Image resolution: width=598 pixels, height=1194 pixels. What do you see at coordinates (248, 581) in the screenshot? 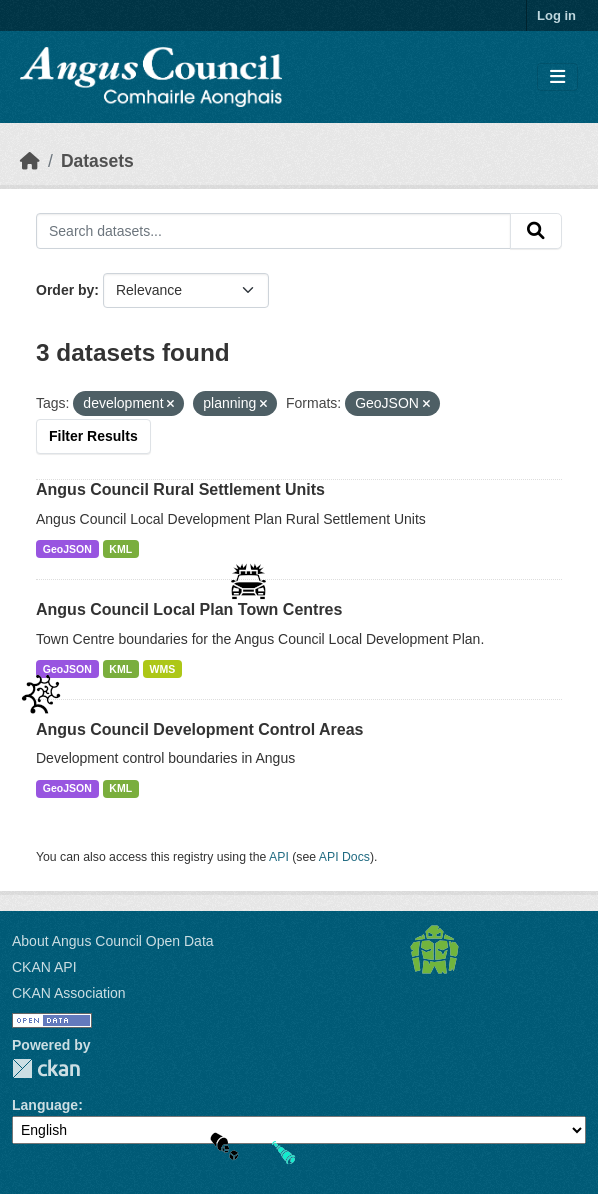
I see `indicates police or emergency services in a game` at bounding box center [248, 581].